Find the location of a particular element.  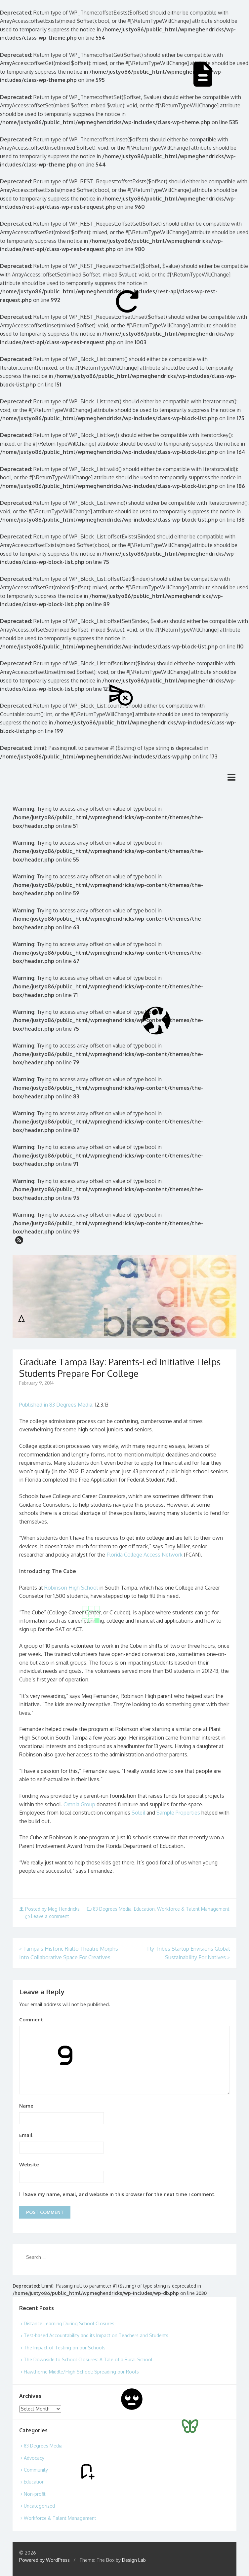

navigate to current direction is located at coordinates (21, 1319).